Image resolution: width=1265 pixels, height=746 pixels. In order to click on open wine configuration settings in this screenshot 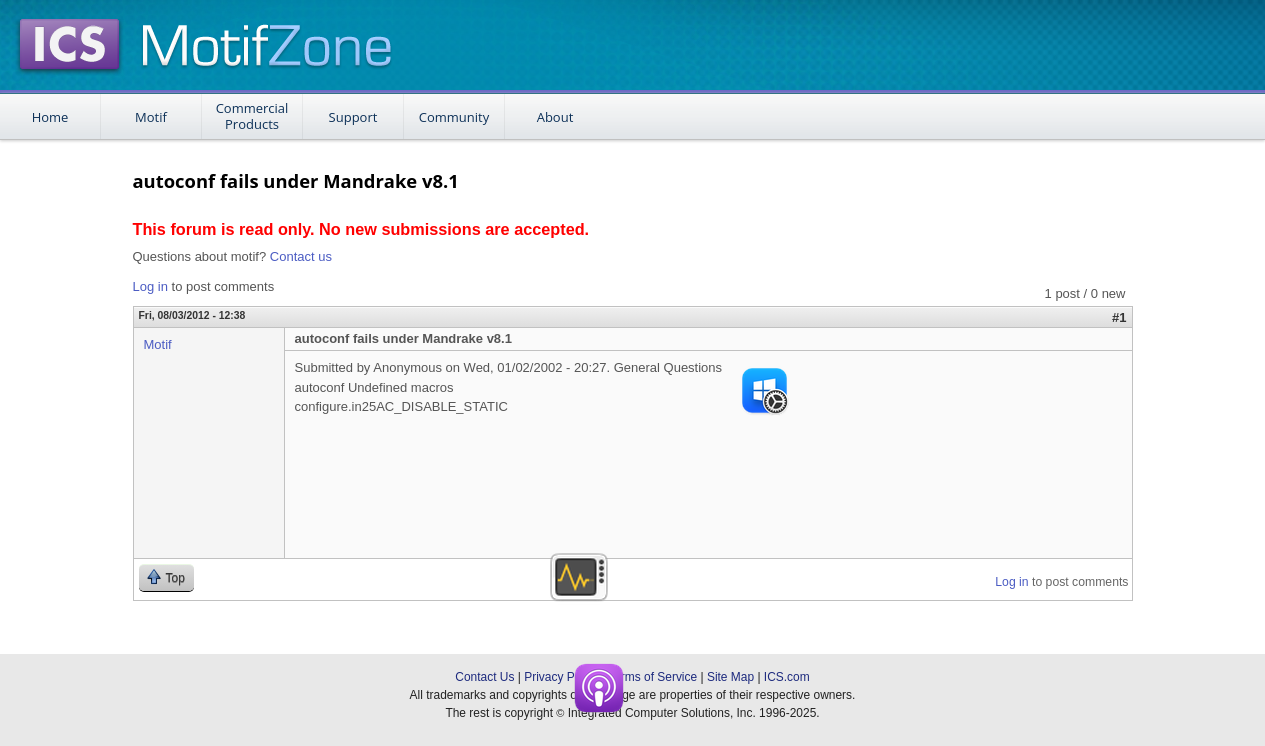, I will do `click(764, 390)`.